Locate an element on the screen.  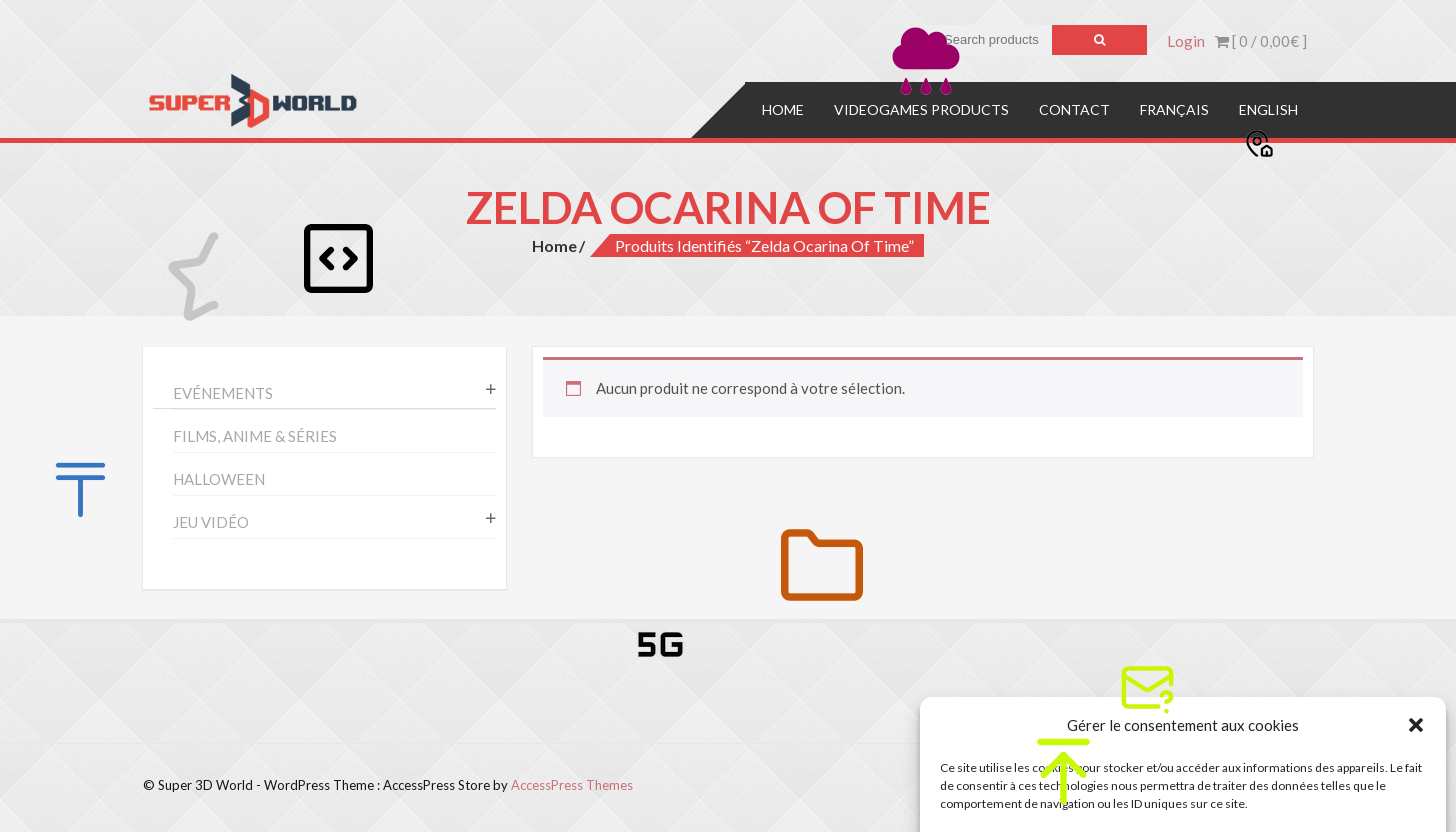
upload file to cloud or server is located at coordinates (1063, 771).